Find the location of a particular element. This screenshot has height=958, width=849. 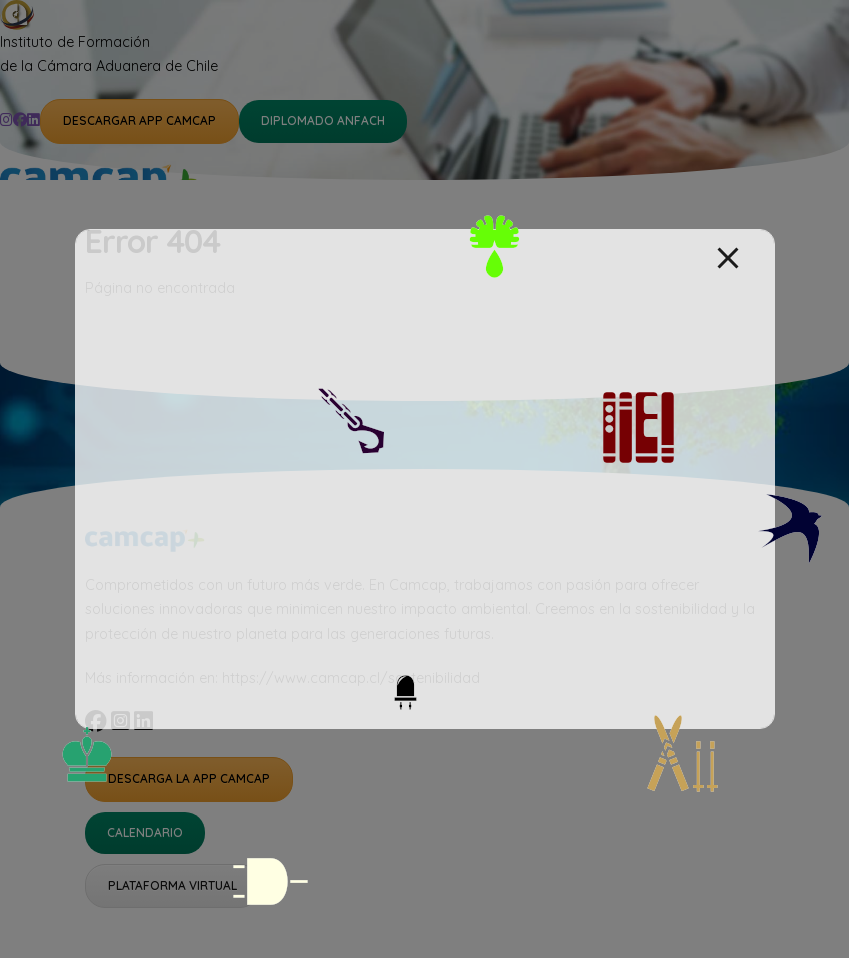

indicates device power status is located at coordinates (405, 692).